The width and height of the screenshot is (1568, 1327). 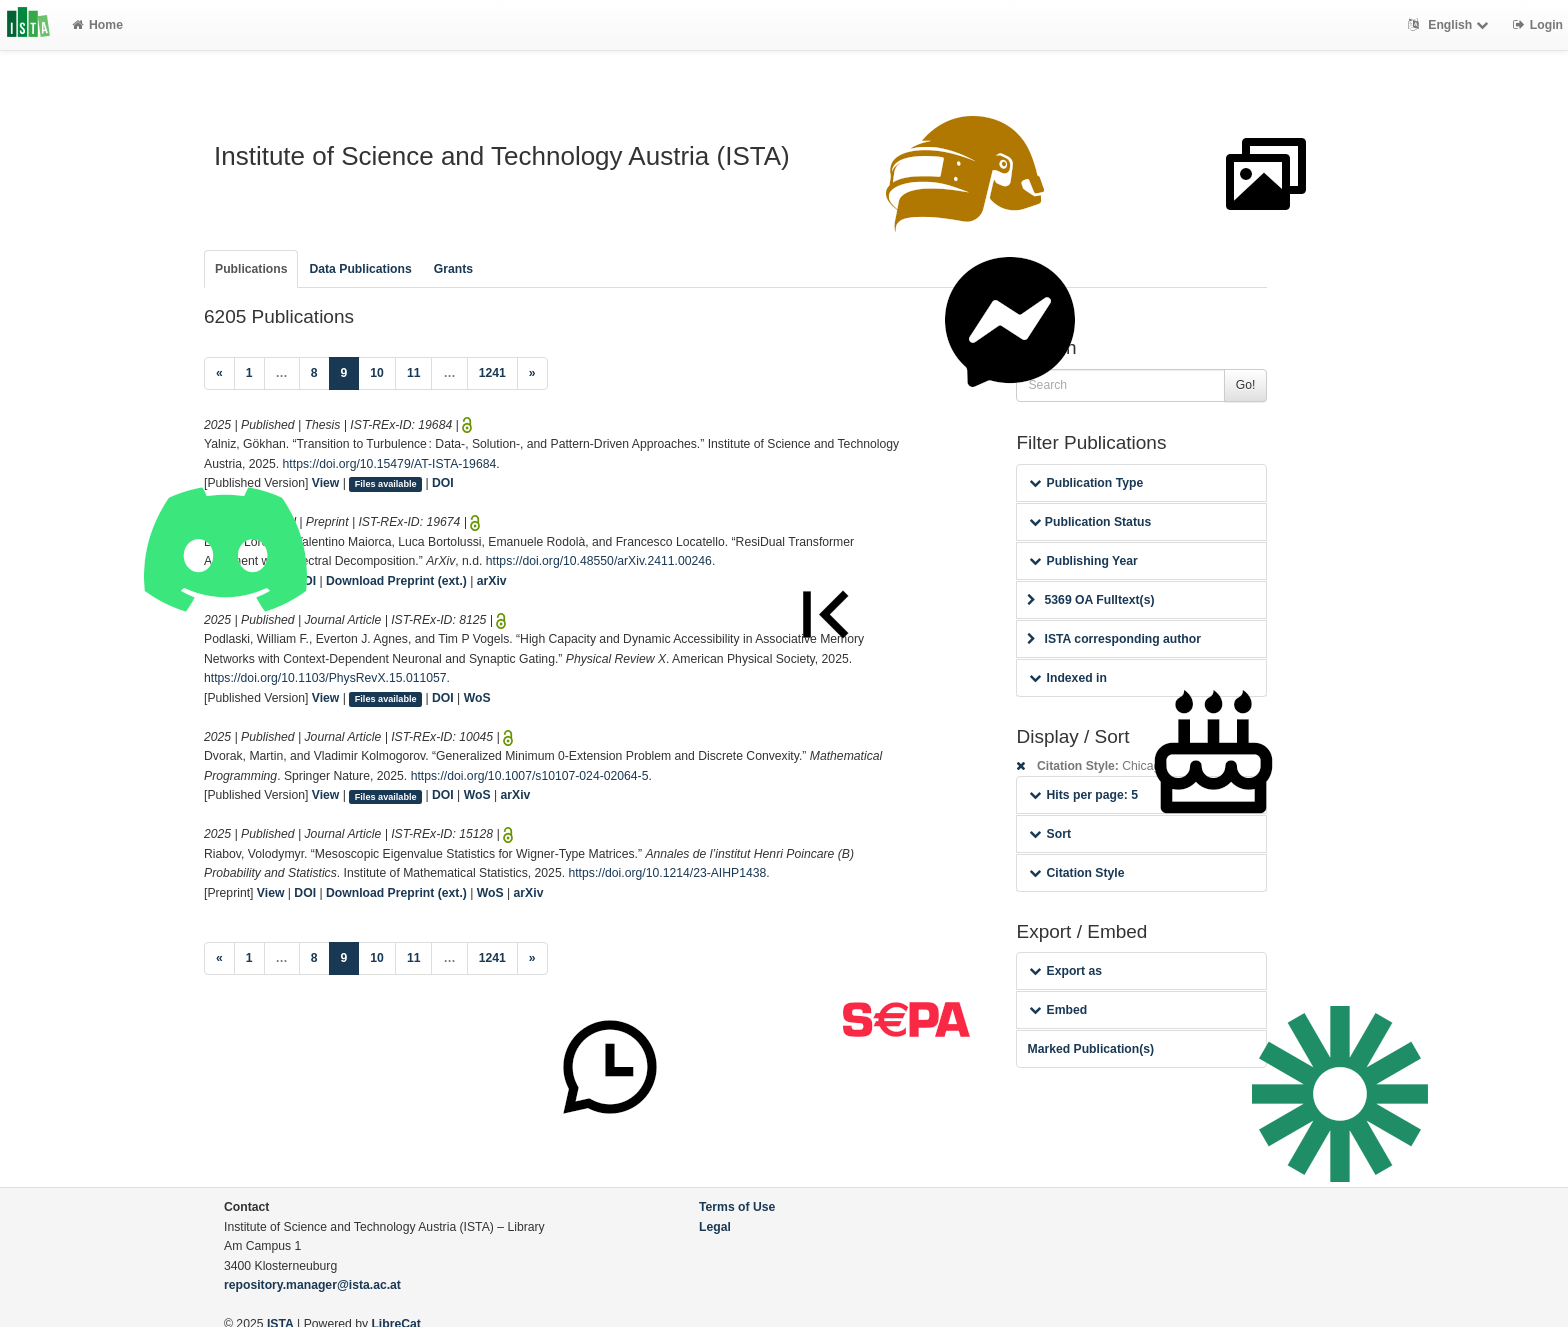 What do you see at coordinates (822, 614) in the screenshot?
I see `skip to previous track` at bounding box center [822, 614].